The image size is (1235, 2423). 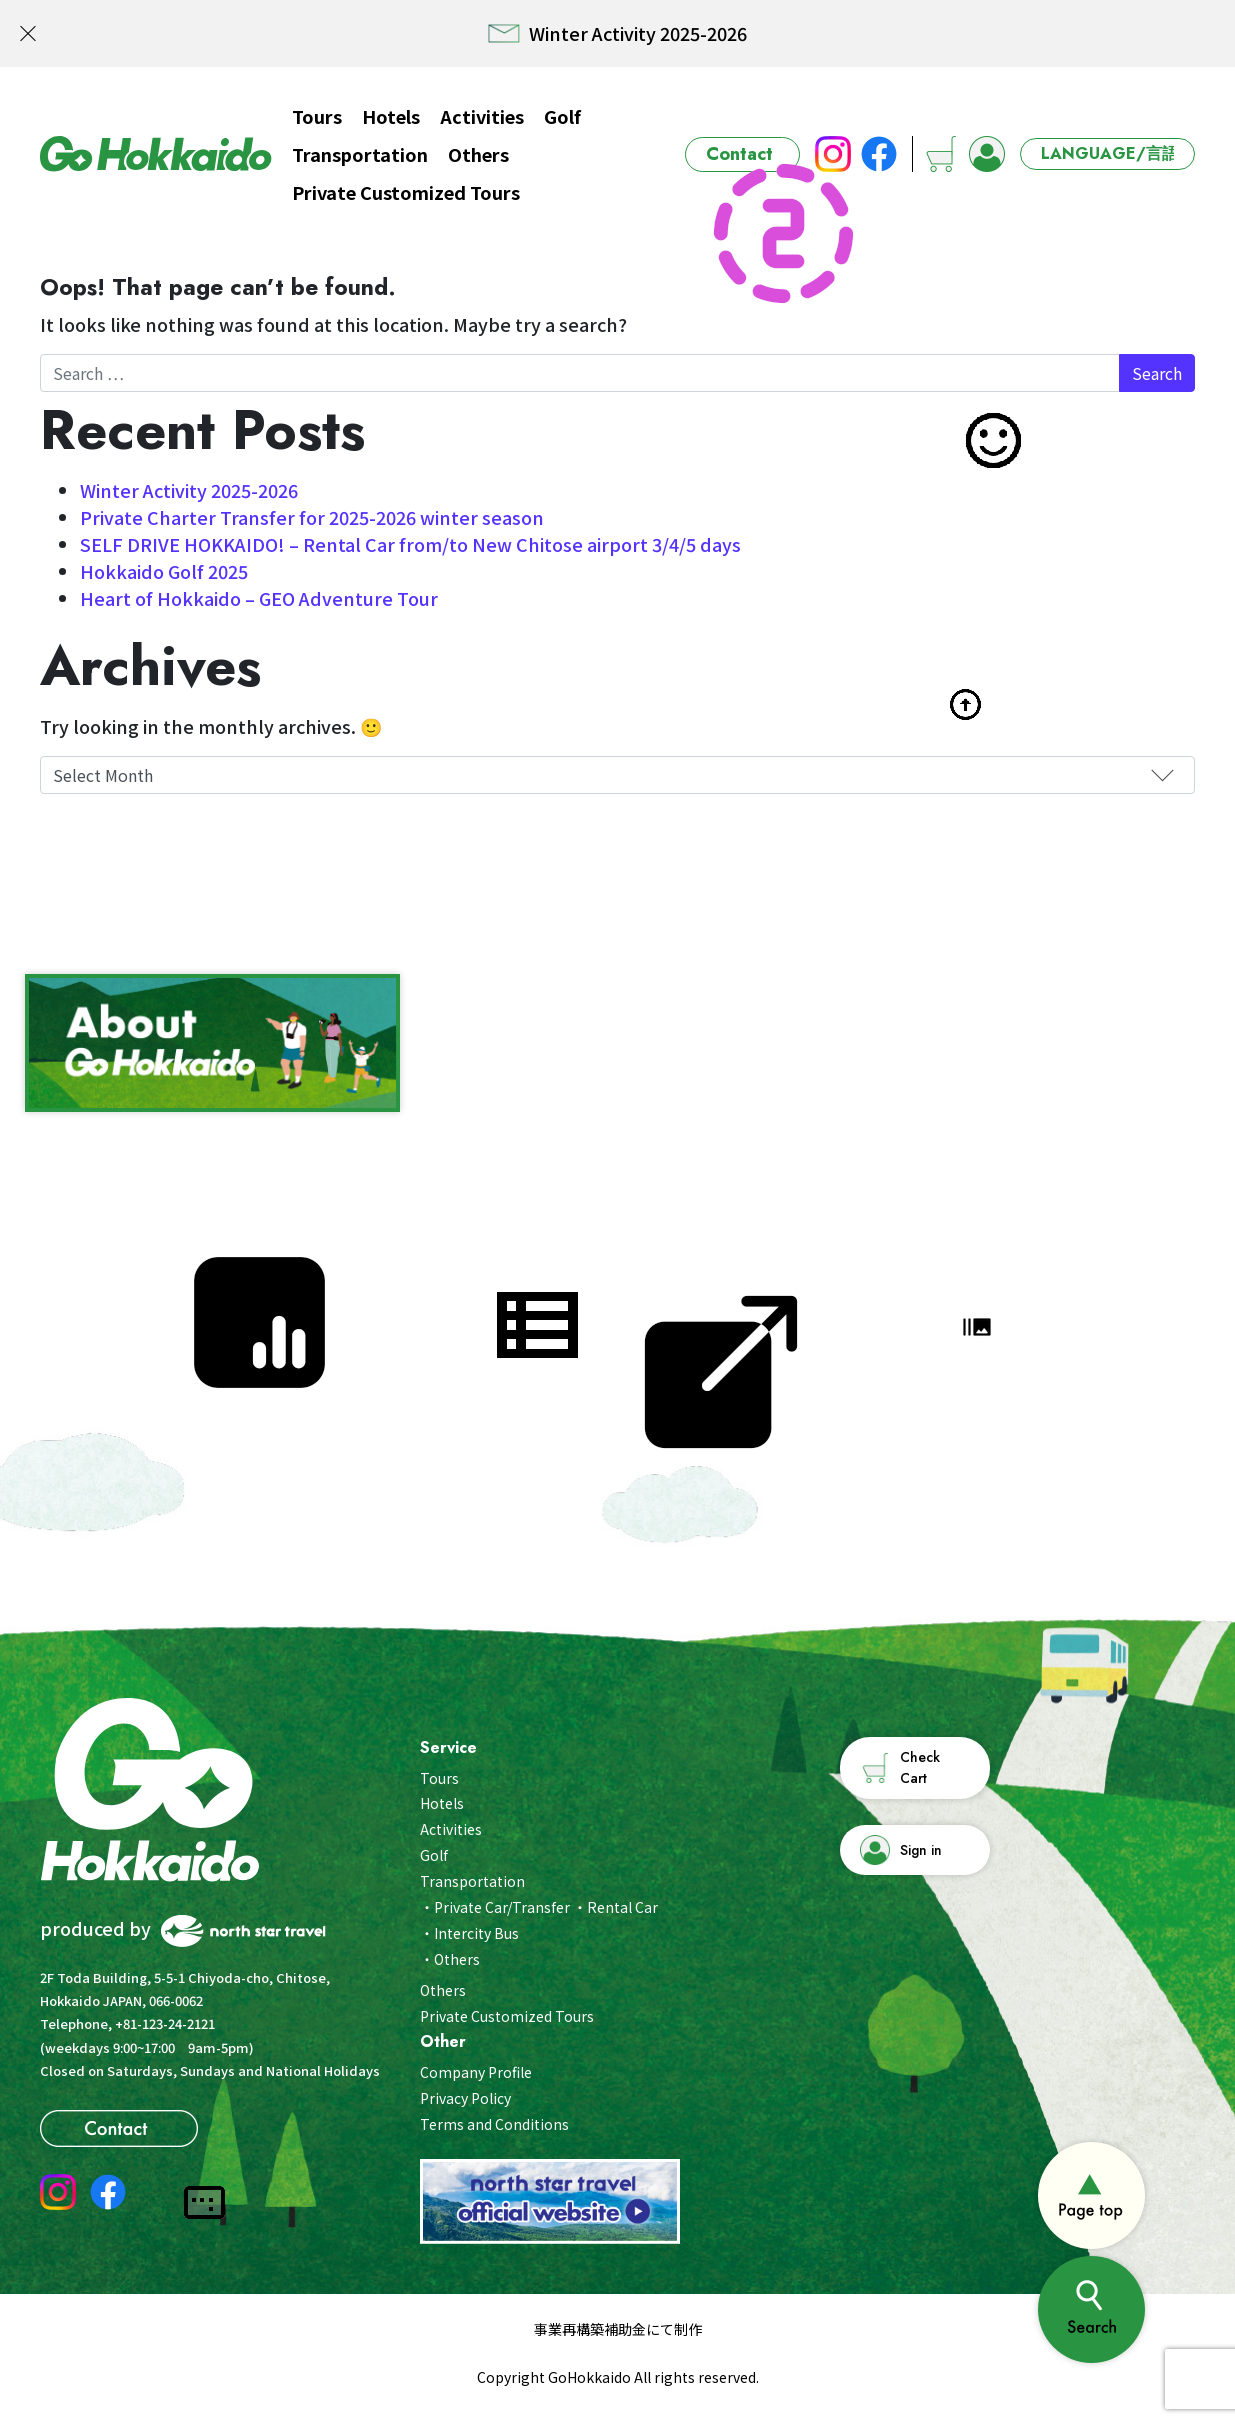 I want to click on rate your experience with a positive reaction, so click(x=993, y=440).